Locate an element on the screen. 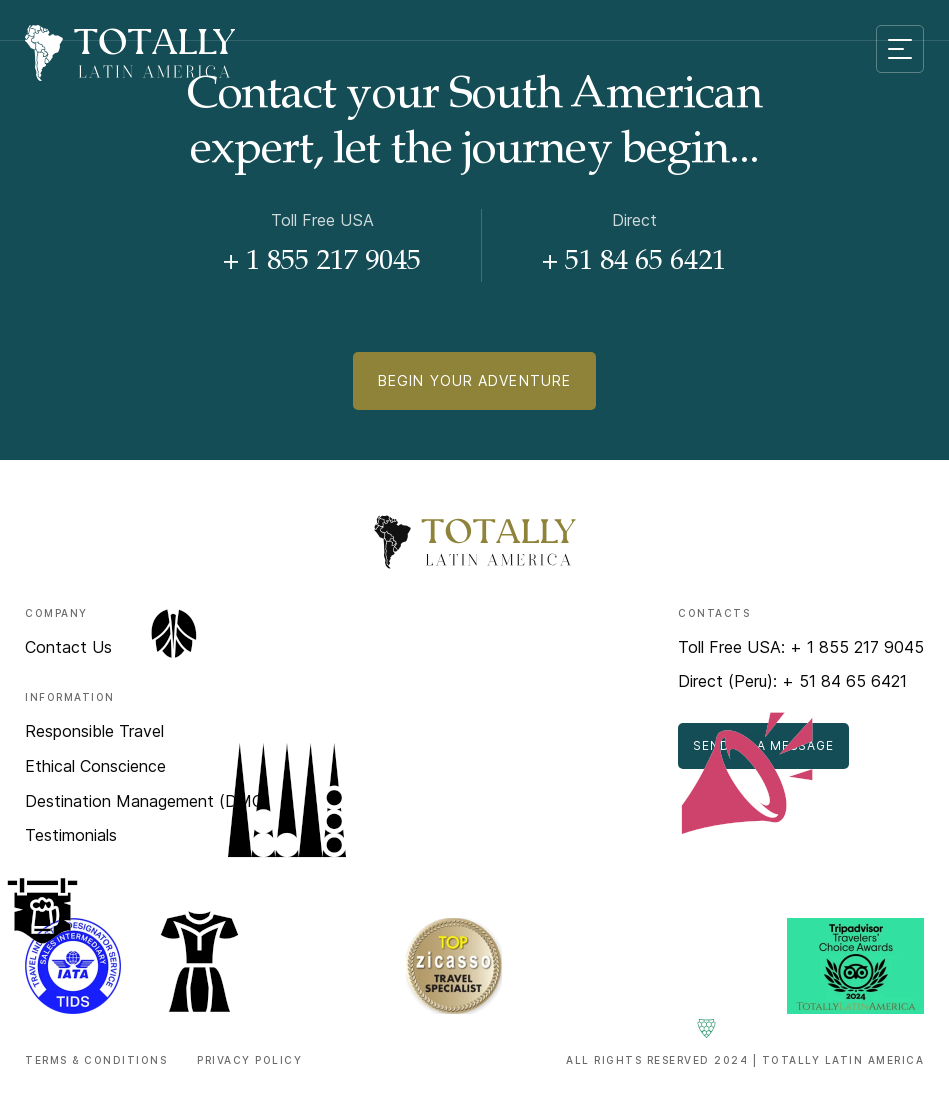  equip or select a defensive shield item is located at coordinates (706, 1028).